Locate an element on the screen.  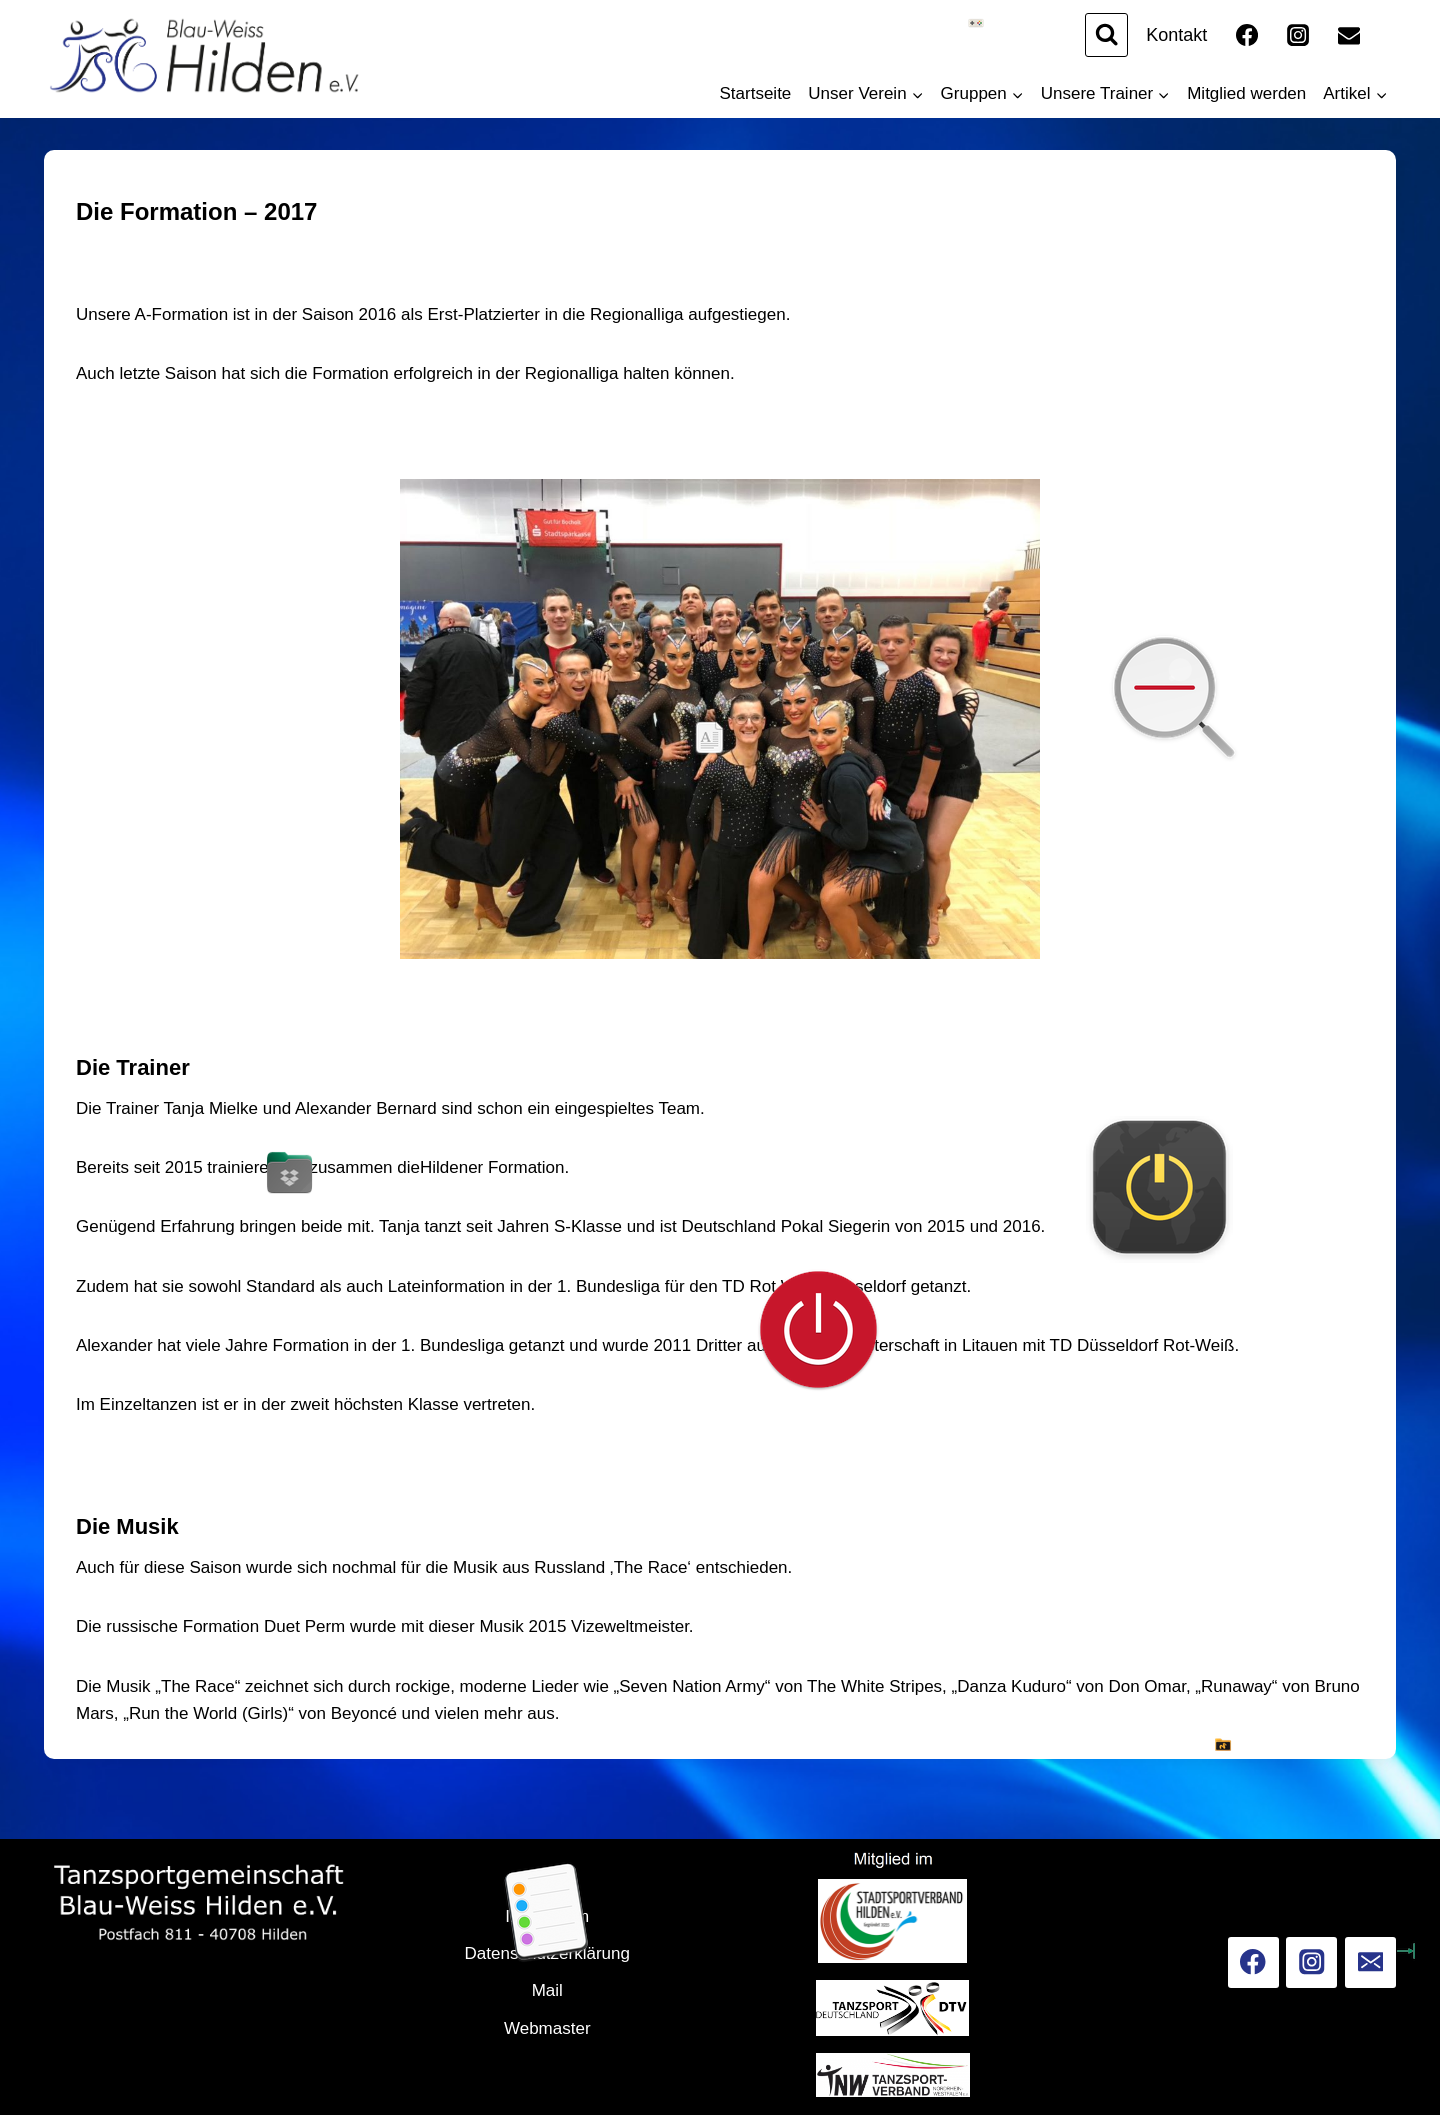
indicates a connected game controller is located at coordinates (976, 23).